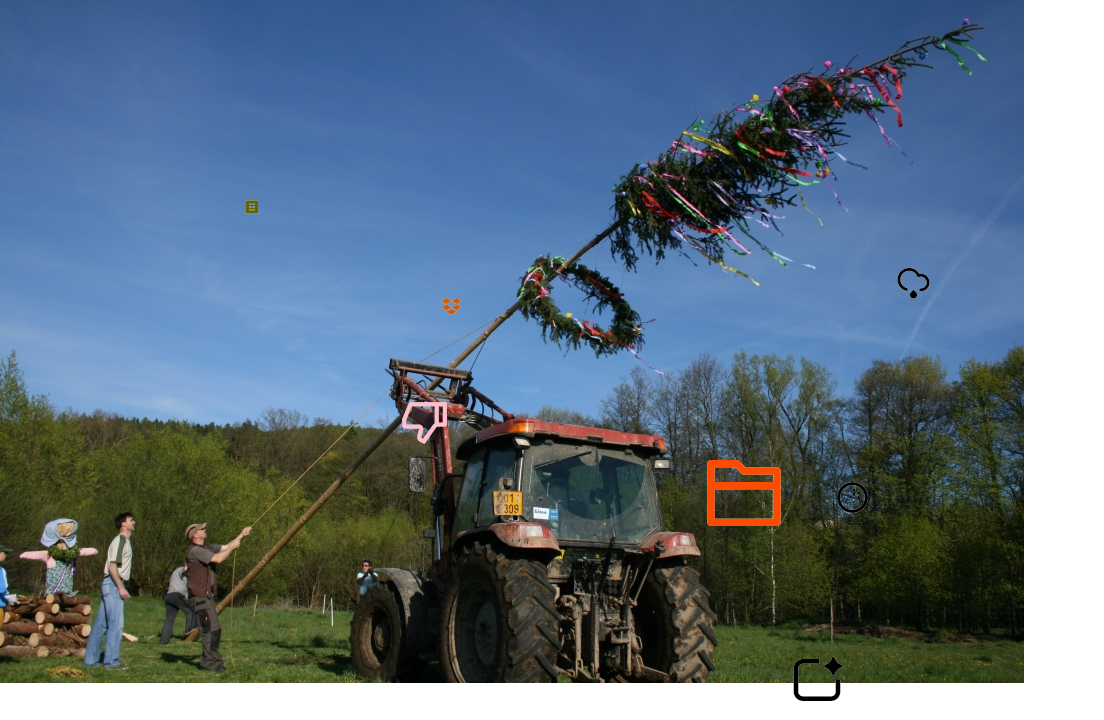  Describe the element at coordinates (817, 680) in the screenshot. I see `generate content using AI` at that location.